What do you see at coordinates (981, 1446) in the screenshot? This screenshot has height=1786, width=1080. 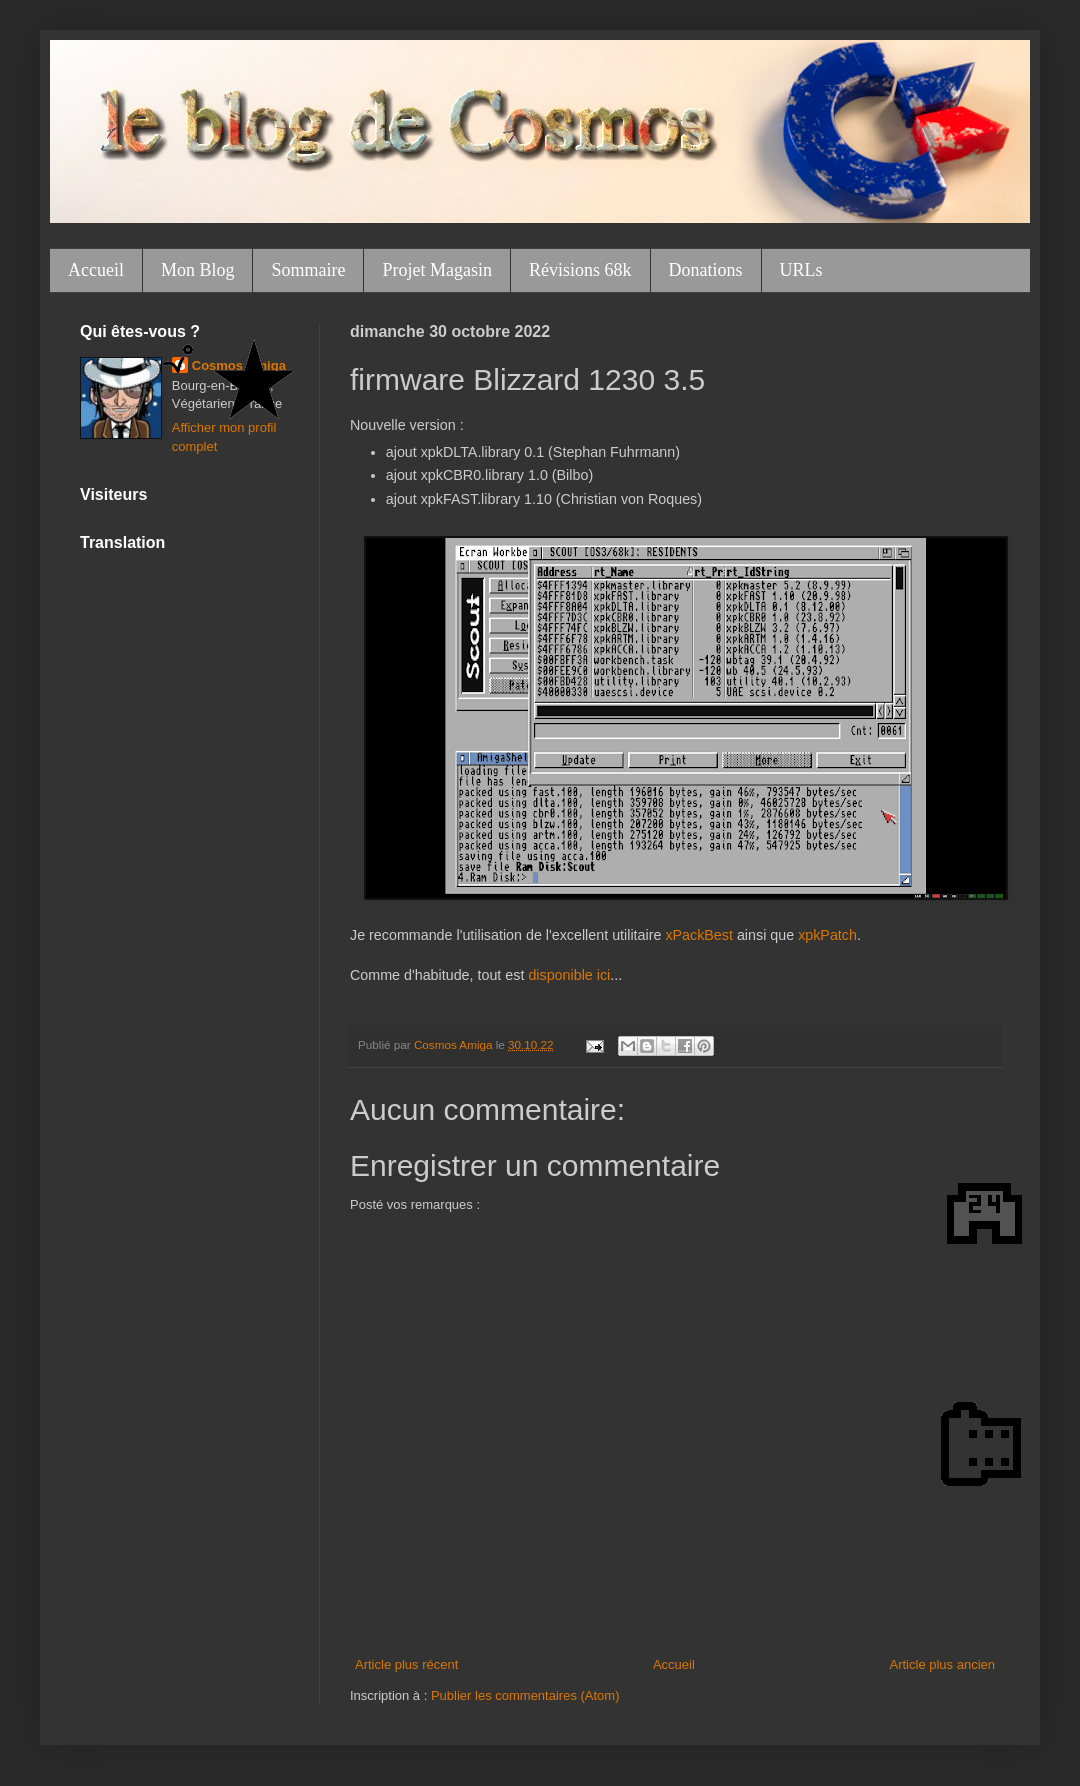 I see `view photos from camera roll` at bounding box center [981, 1446].